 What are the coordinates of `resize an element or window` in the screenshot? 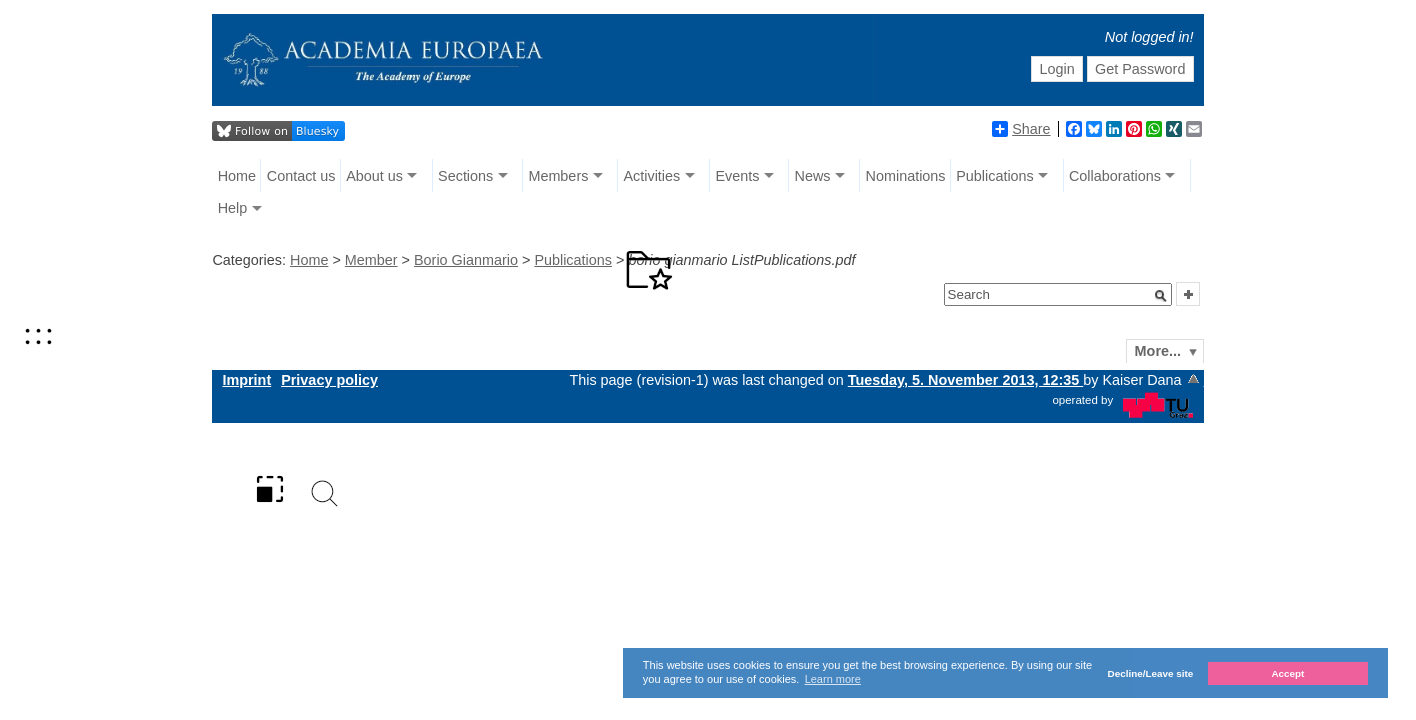 It's located at (270, 489).